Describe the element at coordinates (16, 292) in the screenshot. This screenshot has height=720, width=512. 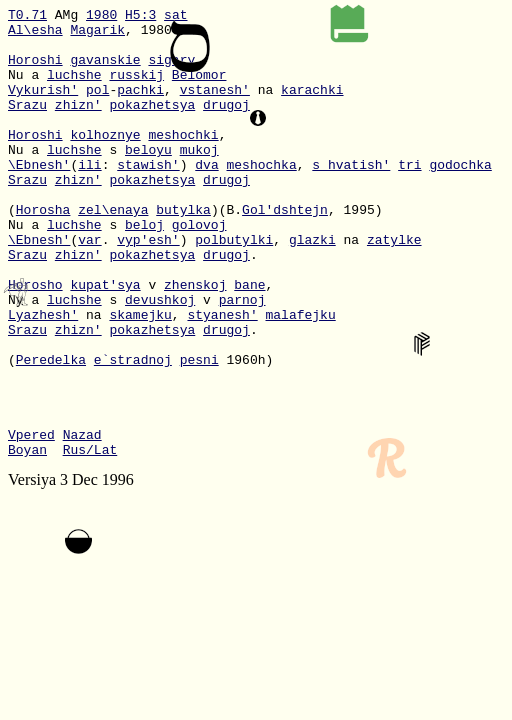
I see `greensock animation platform (gsap) logo` at that location.